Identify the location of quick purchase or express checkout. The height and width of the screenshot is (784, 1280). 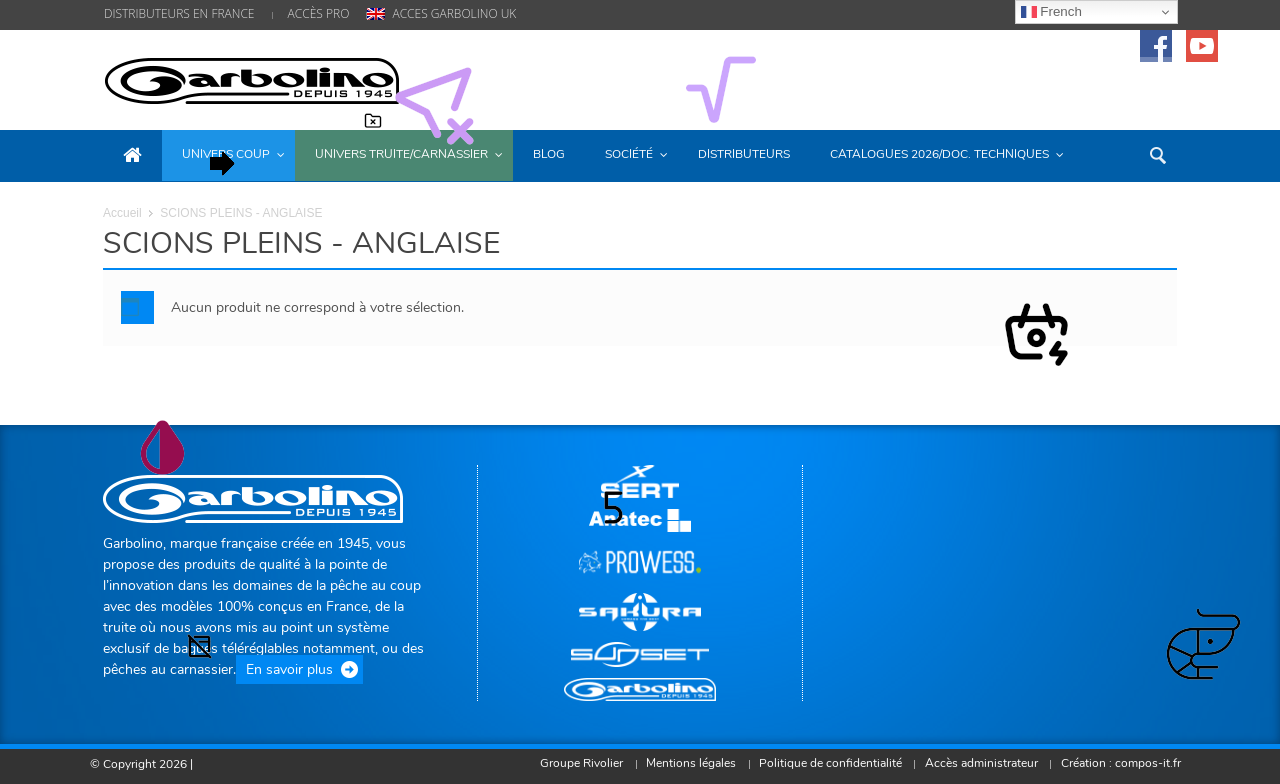
(1036, 331).